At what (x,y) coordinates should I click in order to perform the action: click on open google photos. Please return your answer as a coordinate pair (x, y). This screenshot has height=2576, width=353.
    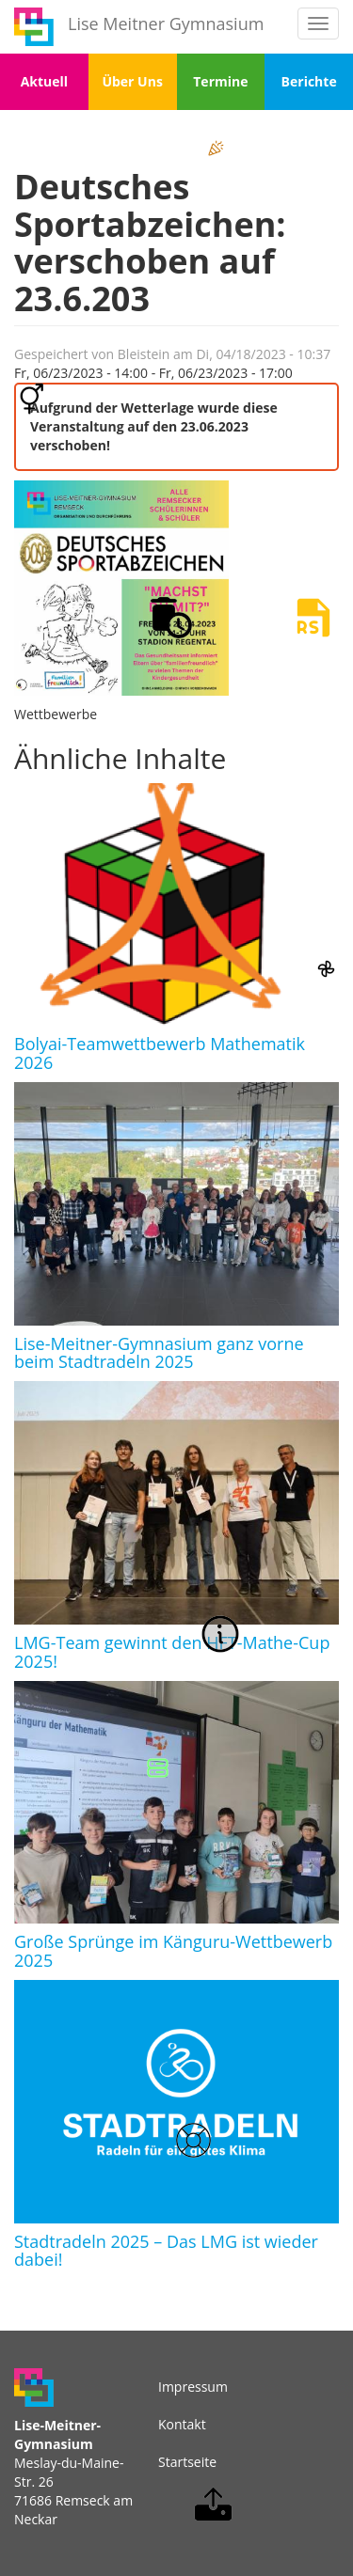
    Looking at the image, I should click on (326, 968).